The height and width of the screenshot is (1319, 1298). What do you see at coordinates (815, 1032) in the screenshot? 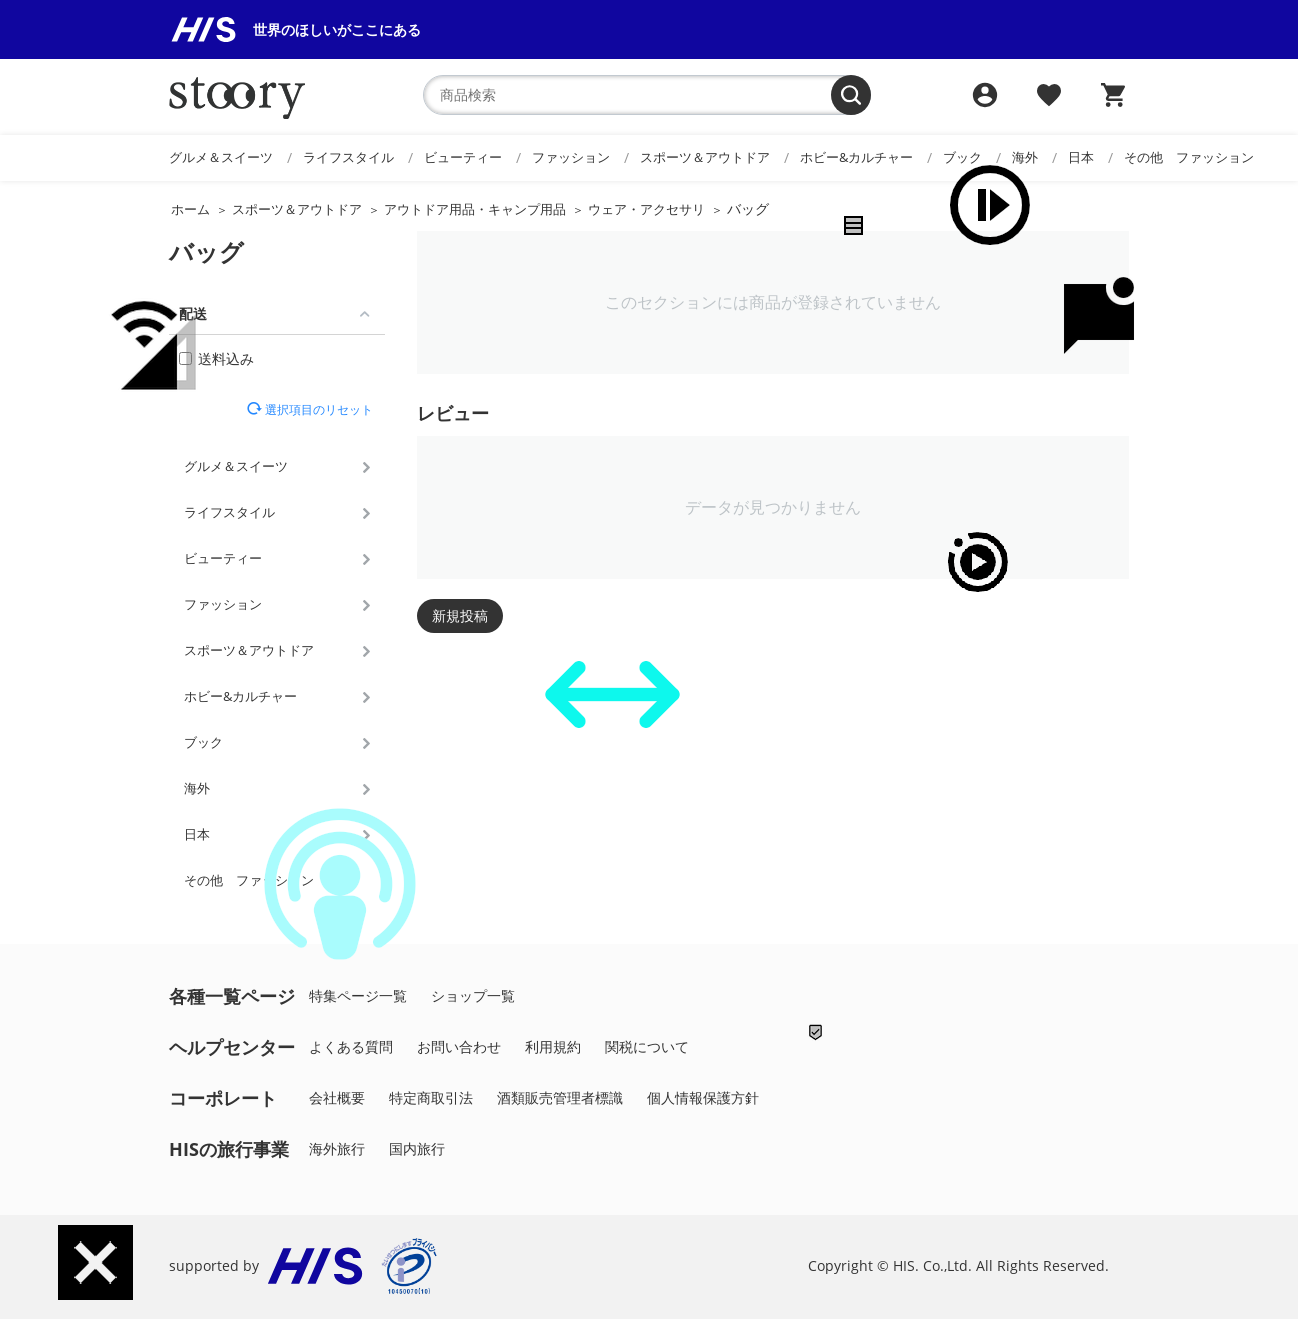
I see `indicates a verified or visited location` at bounding box center [815, 1032].